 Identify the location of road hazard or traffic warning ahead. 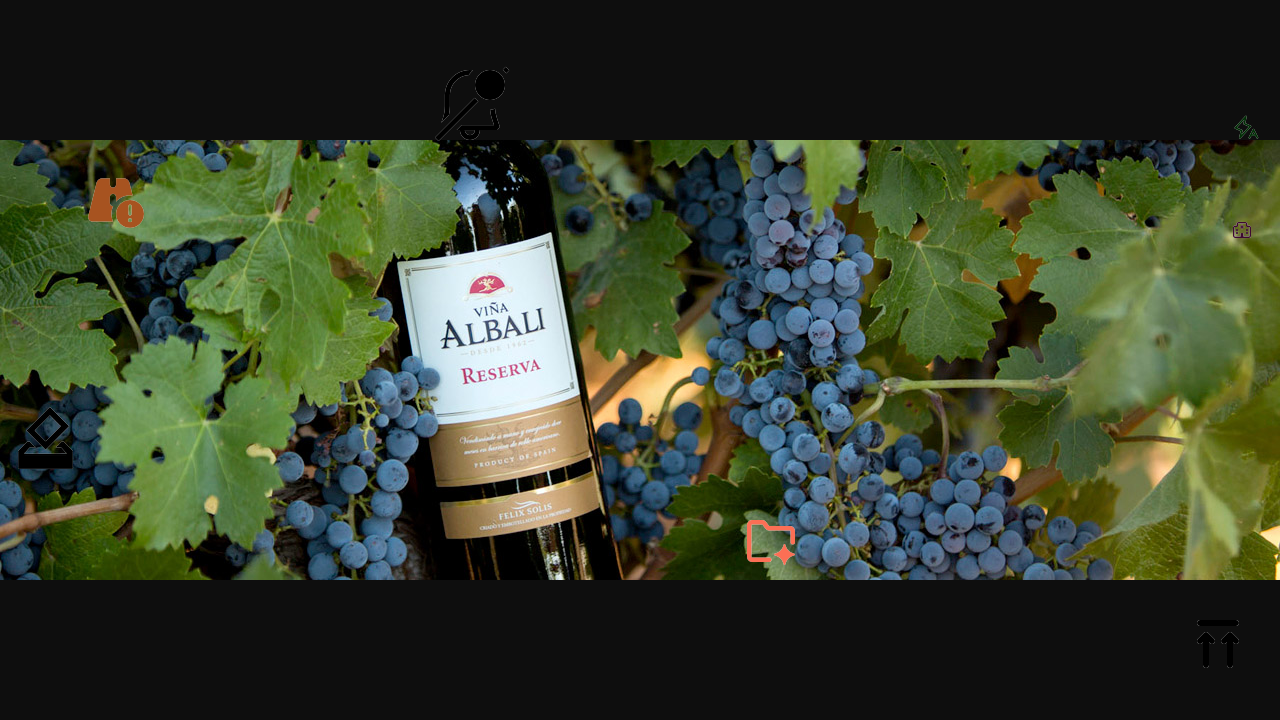
(113, 200).